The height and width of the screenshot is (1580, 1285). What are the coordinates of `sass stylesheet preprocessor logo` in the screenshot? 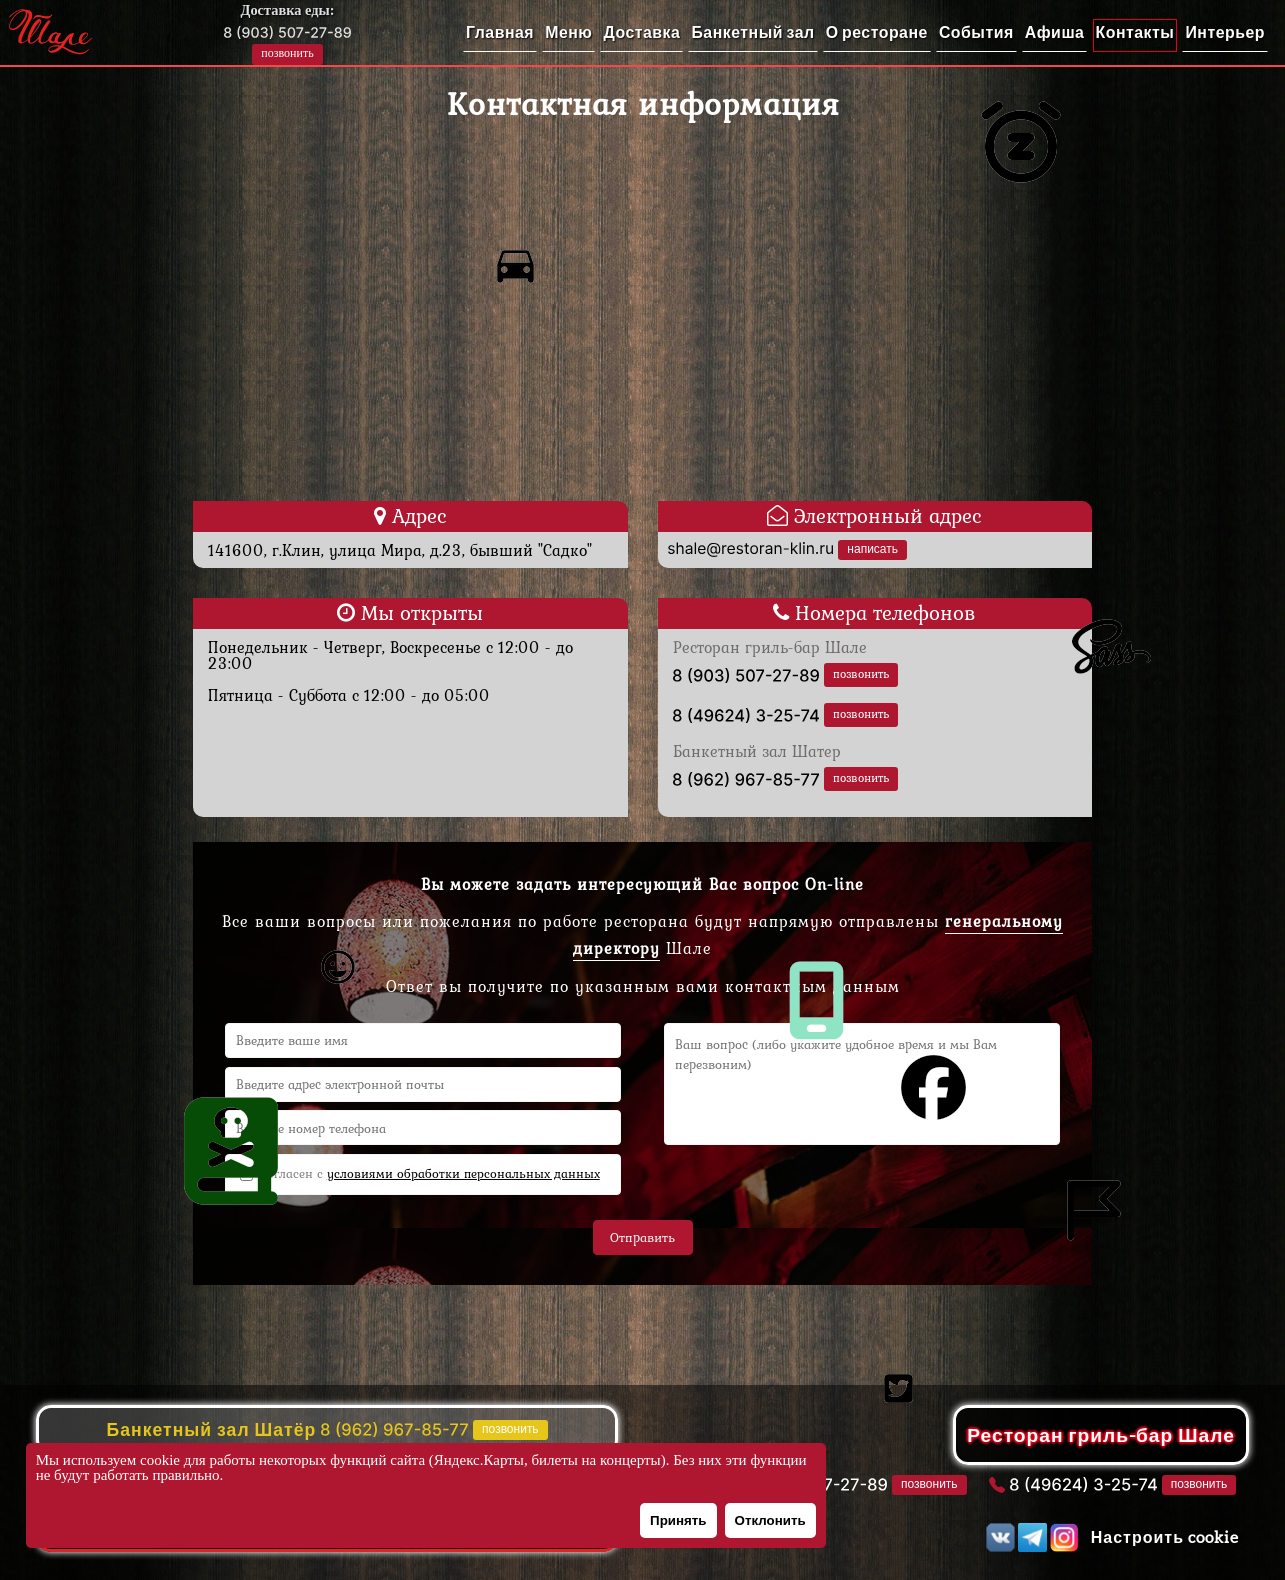 It's located at (1111, 646).